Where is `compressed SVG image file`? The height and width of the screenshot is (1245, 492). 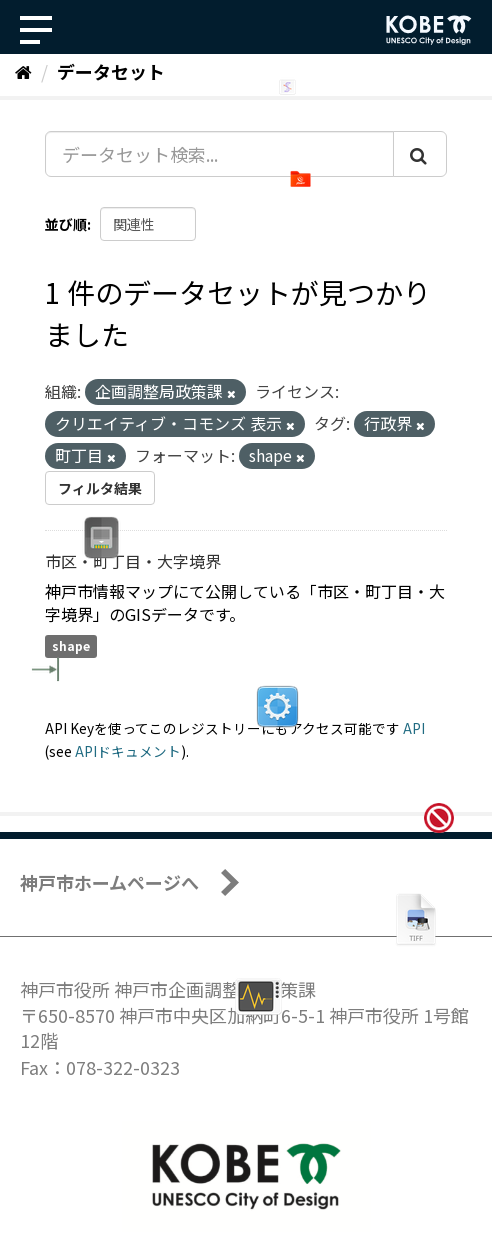 compressed SVG image file is located at coordinates (287, 86).